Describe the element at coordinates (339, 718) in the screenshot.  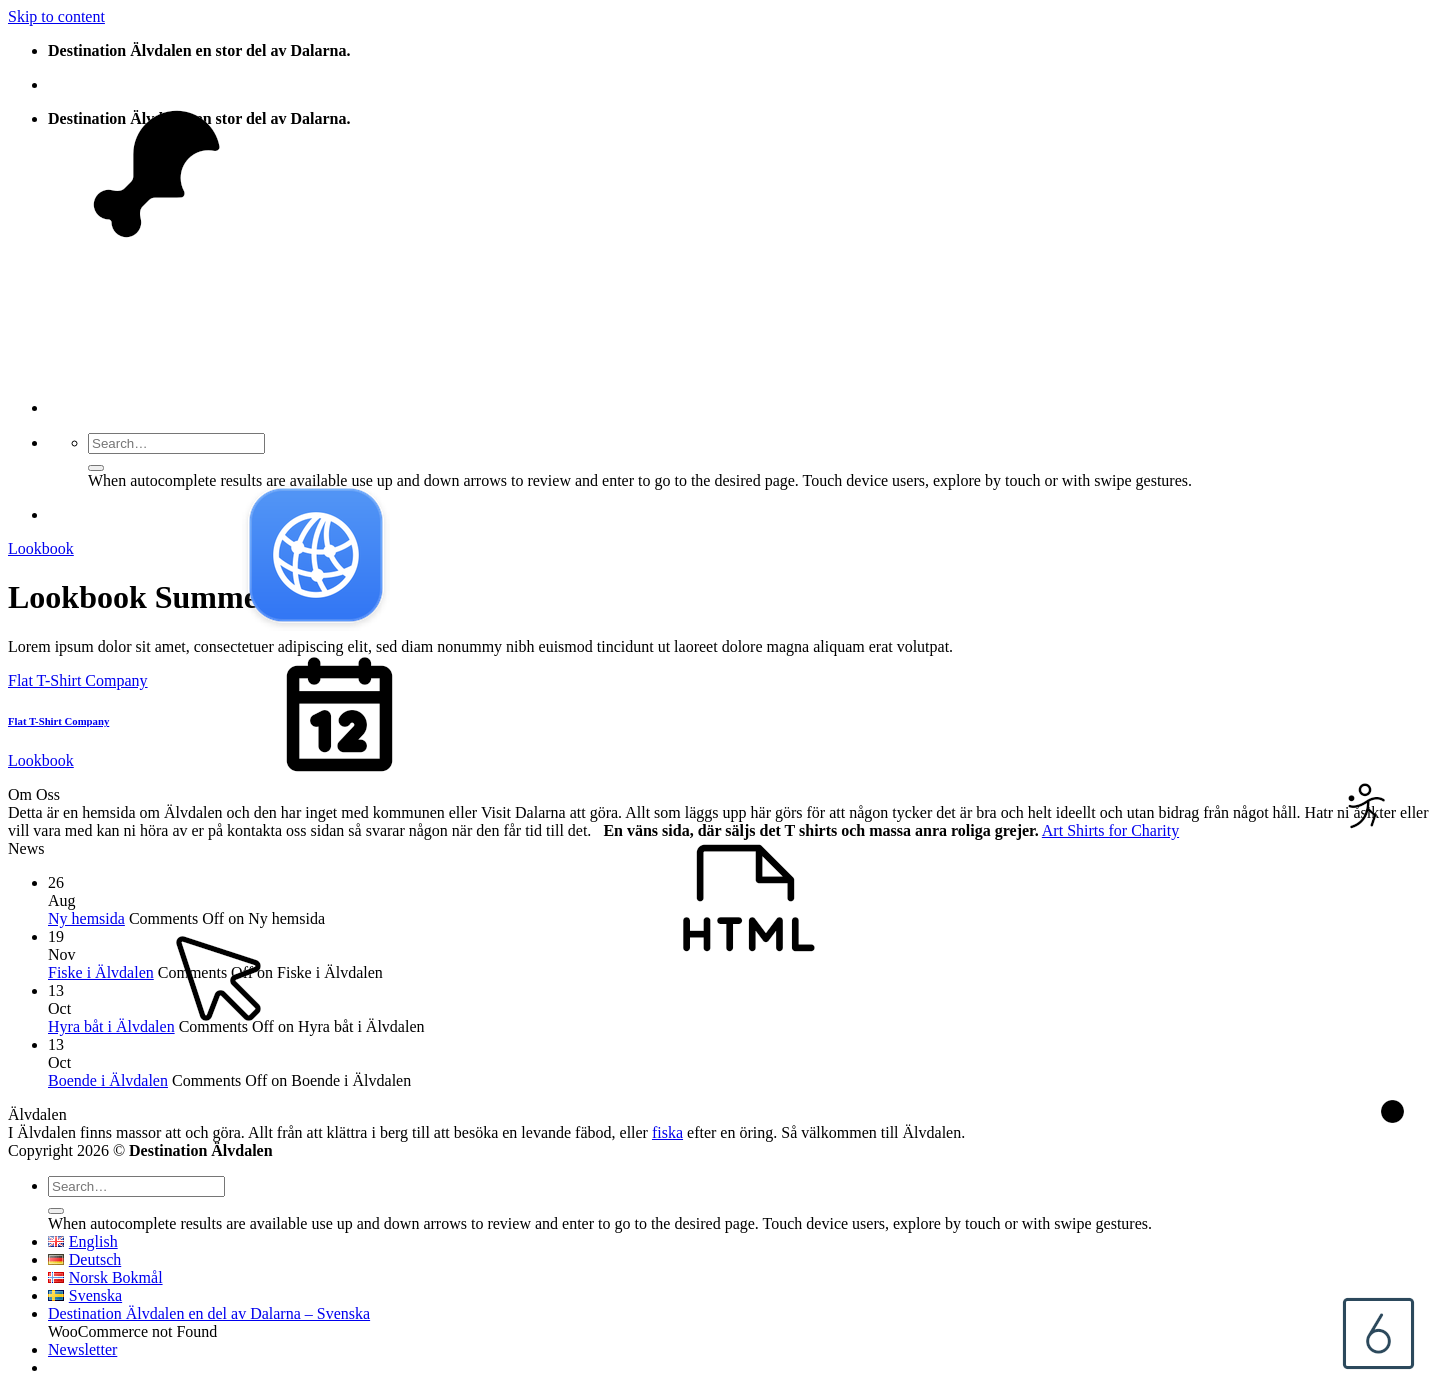
I see `view calendar or scheduled events` at that location.